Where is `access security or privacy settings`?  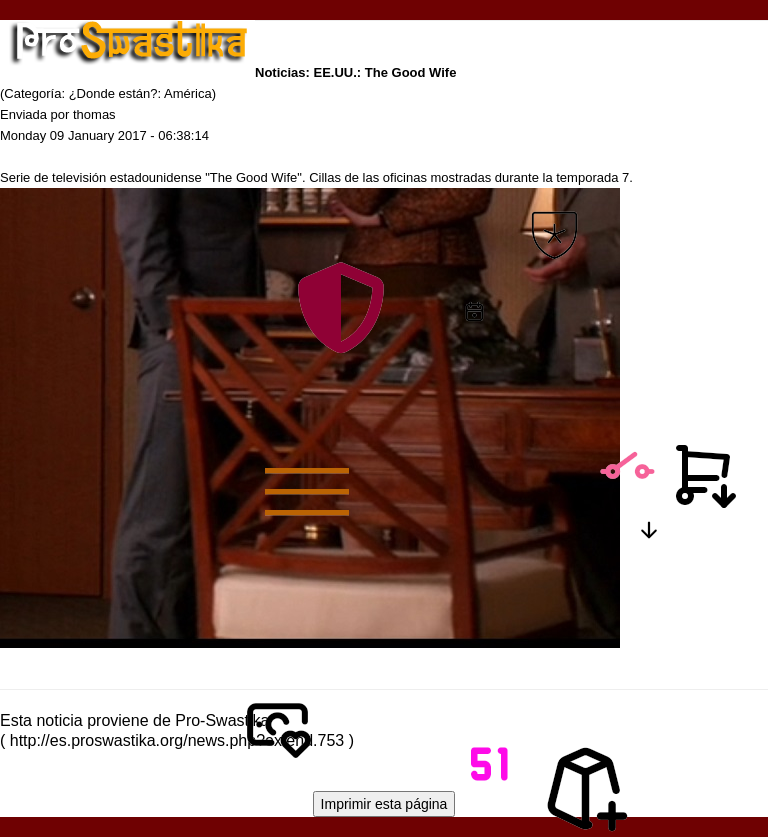 access security or privacy settings is located at coordinates (341, 308).